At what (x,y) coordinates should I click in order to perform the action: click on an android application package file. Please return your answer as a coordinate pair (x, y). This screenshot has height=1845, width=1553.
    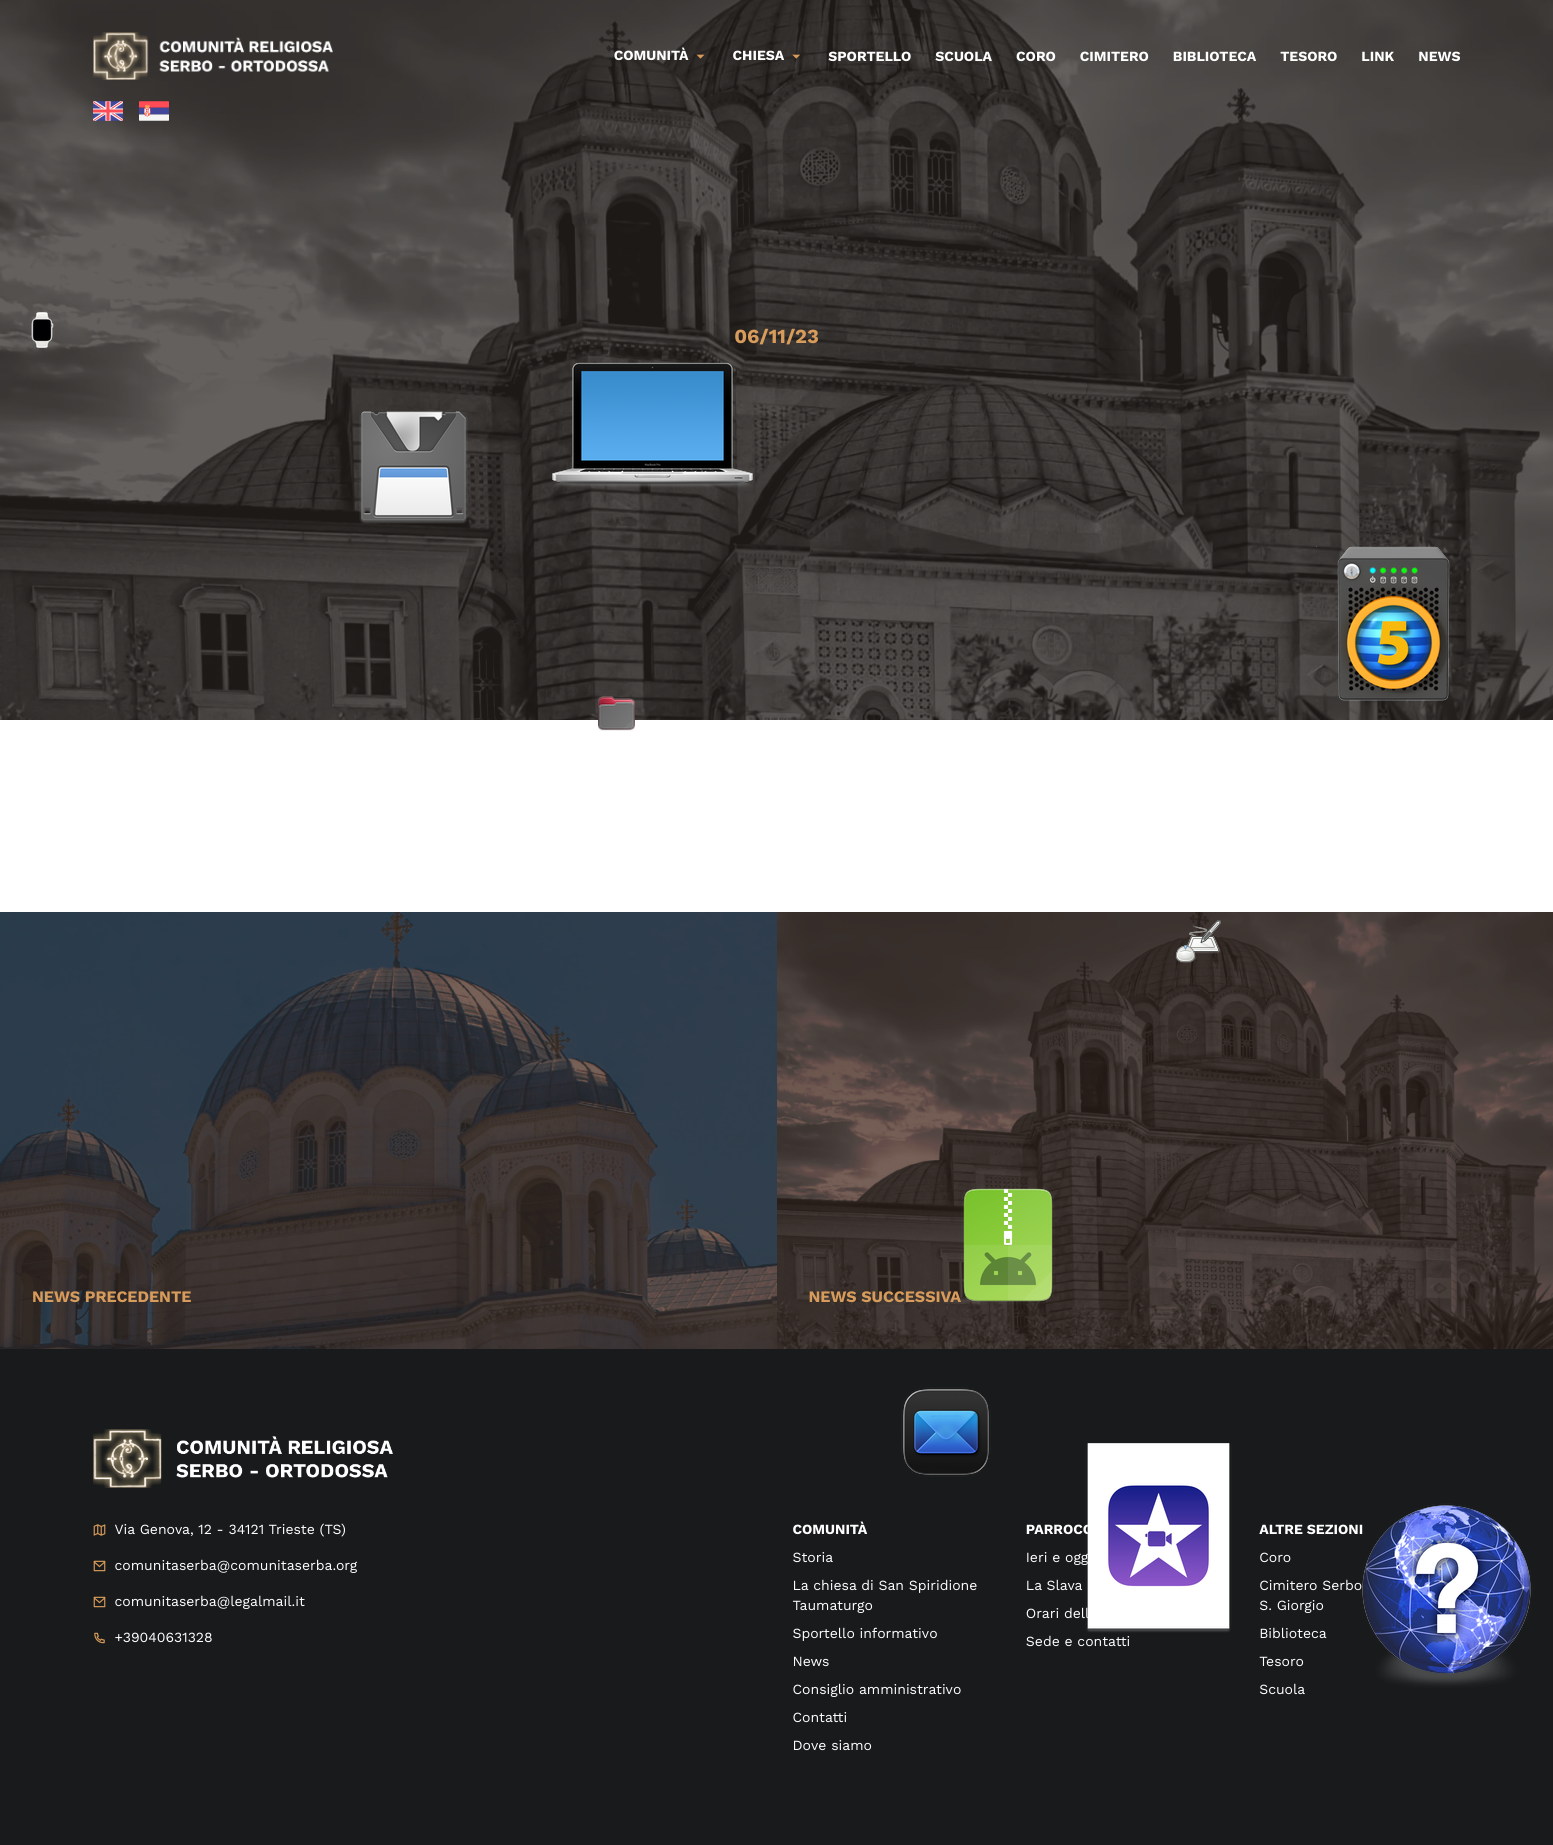
    Looking at the image, I should click on (1008, 1245).